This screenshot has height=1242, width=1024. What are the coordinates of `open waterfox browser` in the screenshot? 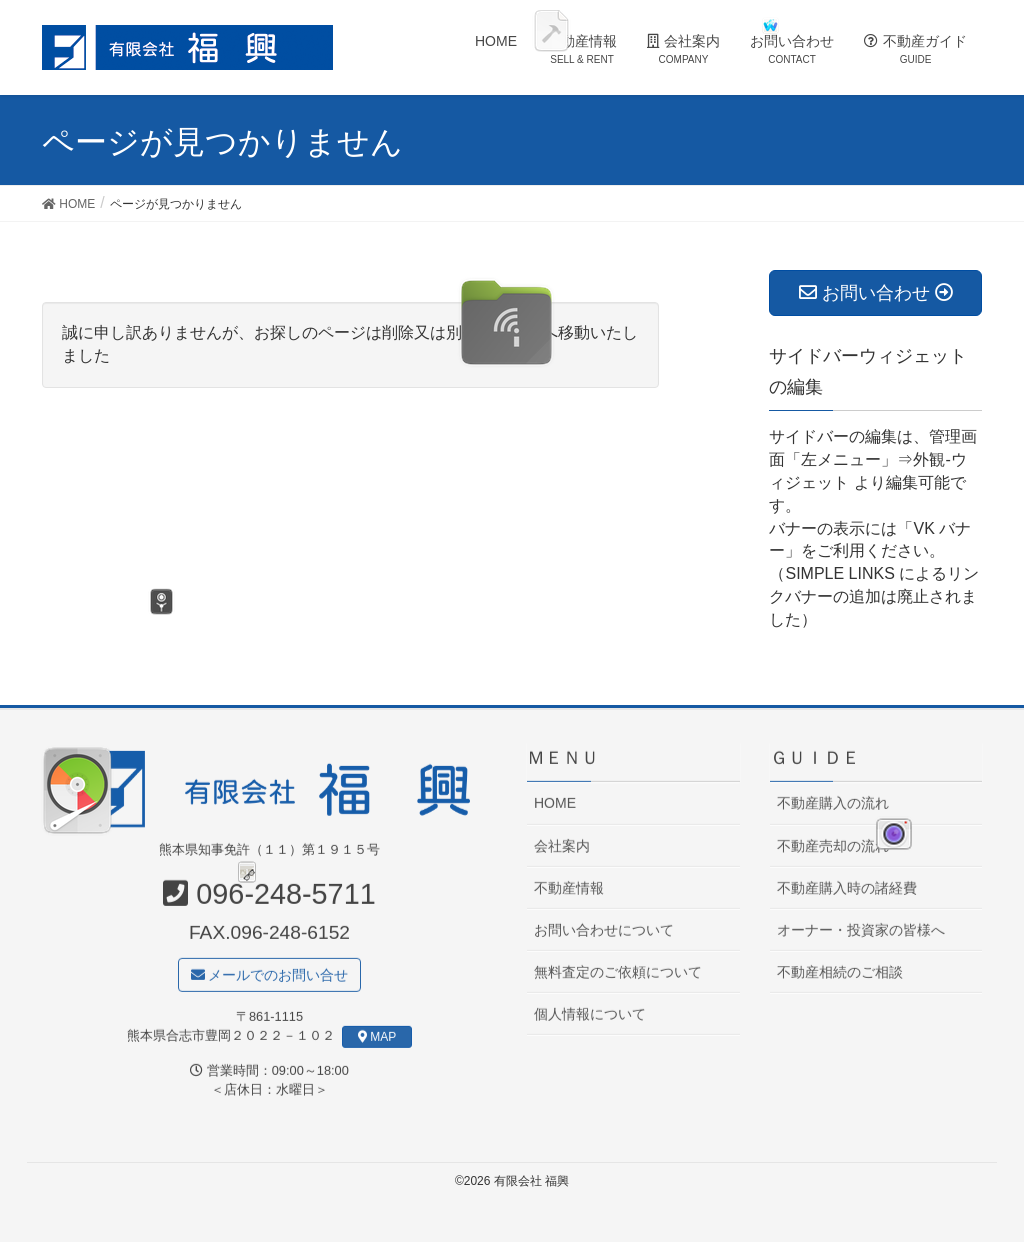 It's located at (770, 25).